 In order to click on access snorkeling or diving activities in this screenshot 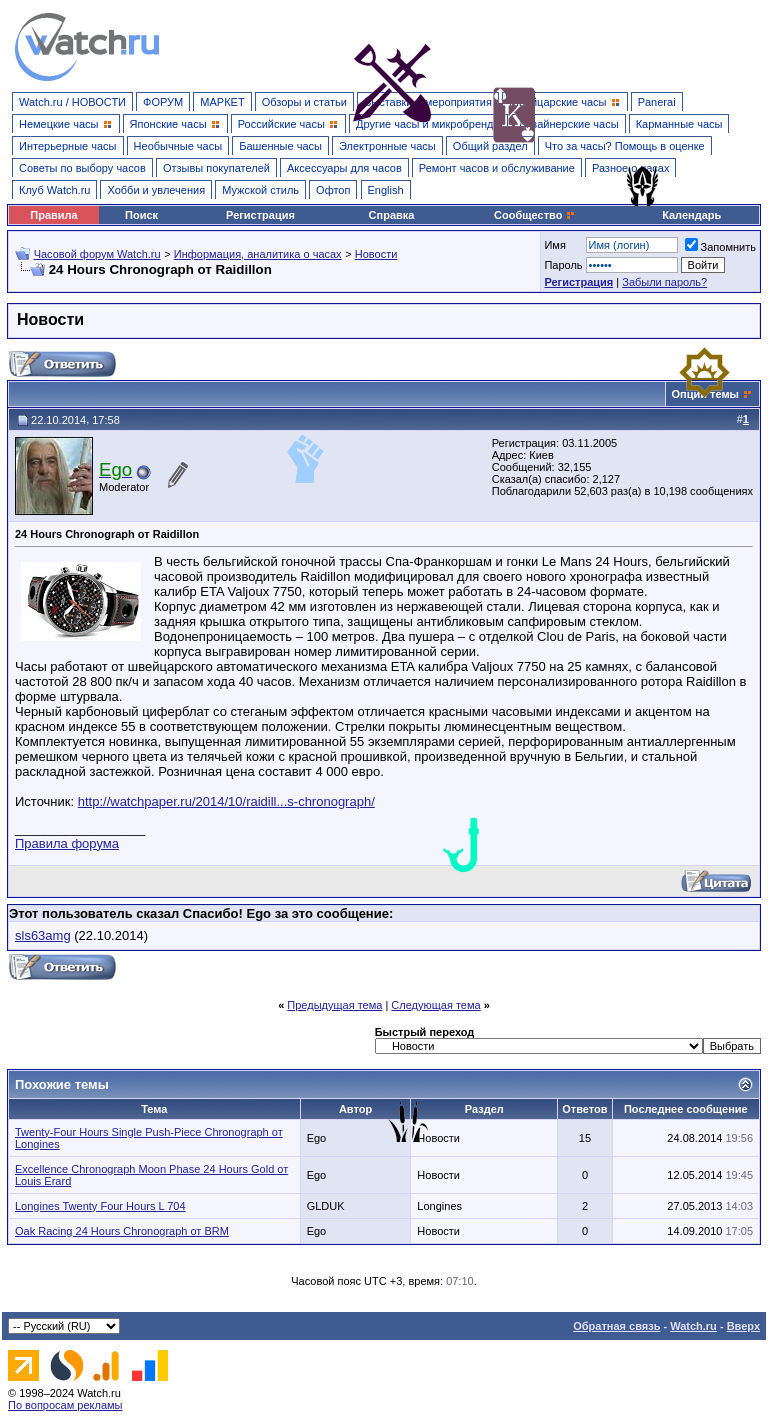, I will do `click(461, 845)`.